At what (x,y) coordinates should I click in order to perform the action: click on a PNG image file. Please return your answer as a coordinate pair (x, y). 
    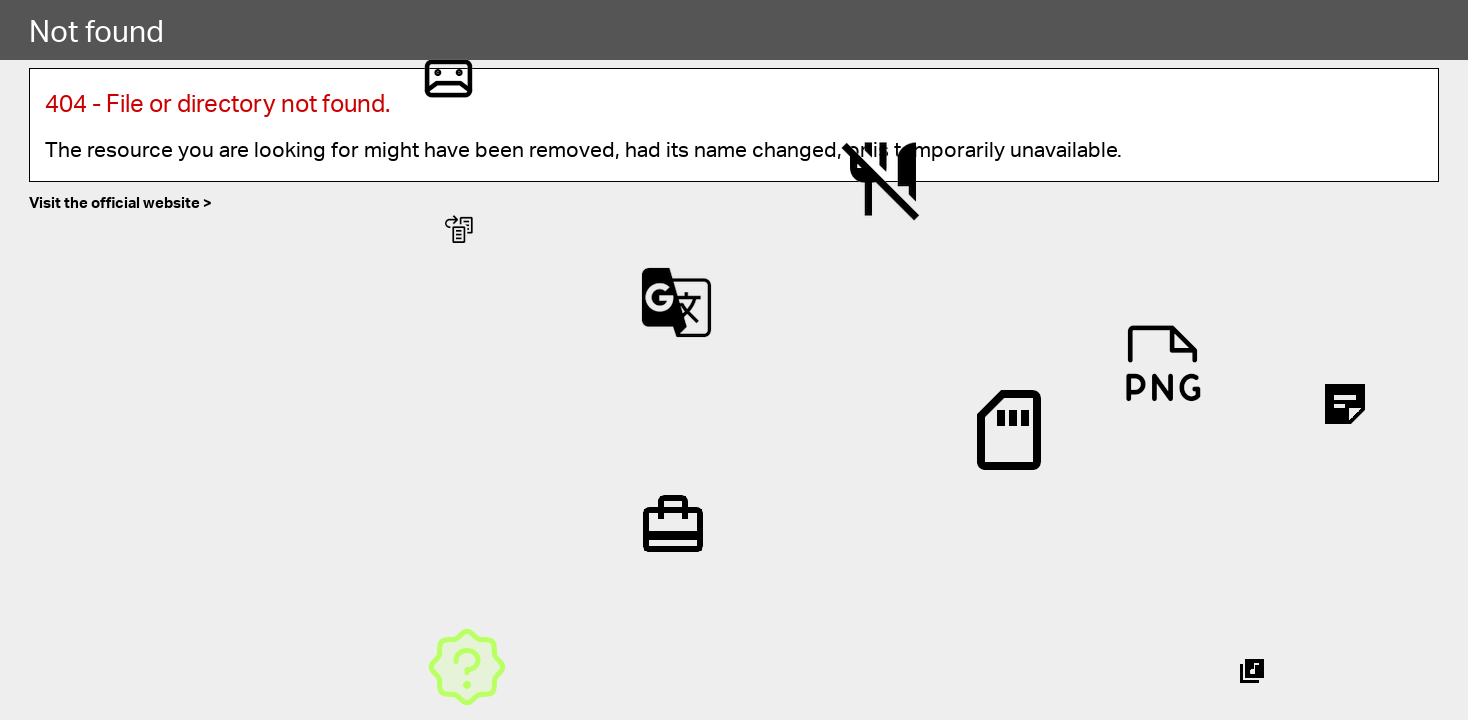
    Looking at the image, I should click on (1162, 366).